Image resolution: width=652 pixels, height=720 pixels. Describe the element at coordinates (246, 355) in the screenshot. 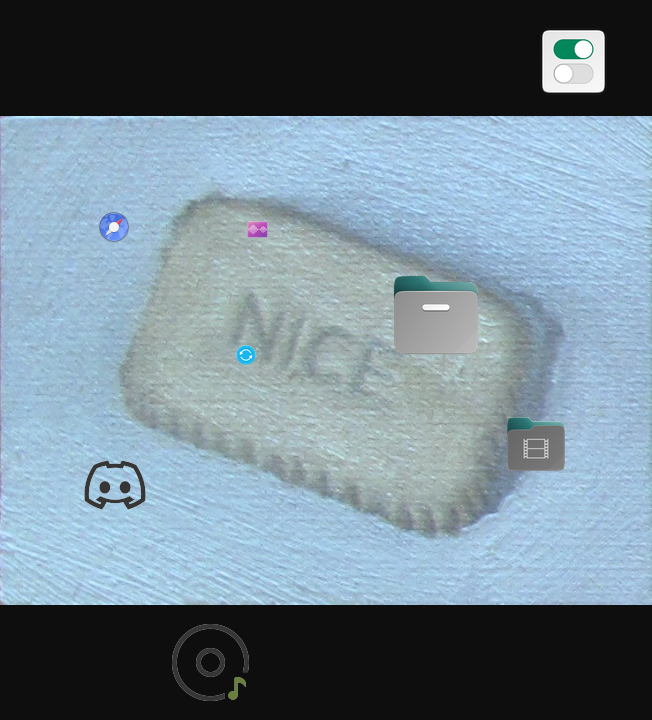

I see `indicates file is currently syncing with Insync` at that location.